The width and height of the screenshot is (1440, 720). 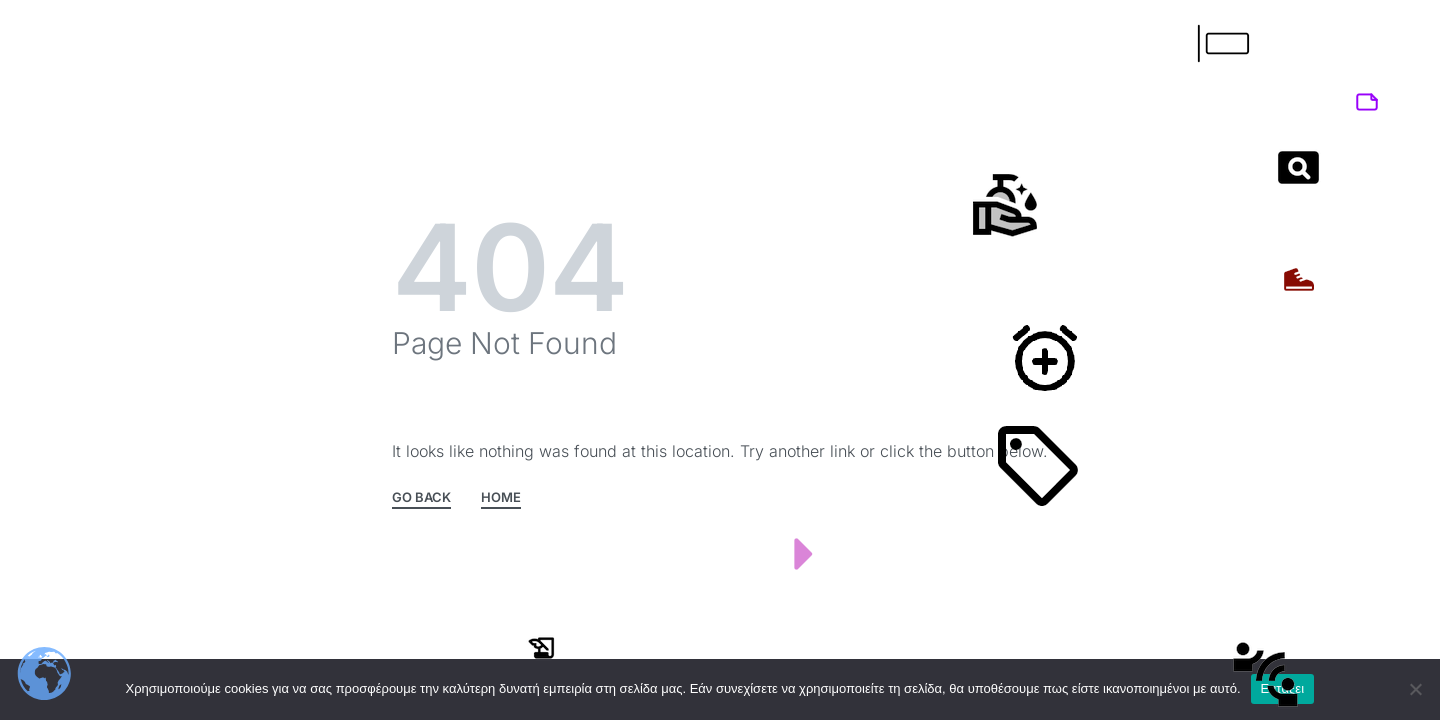 What do you see at coordinates (1038, 466) in the screenshot?
I see `add or view tags for an item` at bounding box center [1038, 466].